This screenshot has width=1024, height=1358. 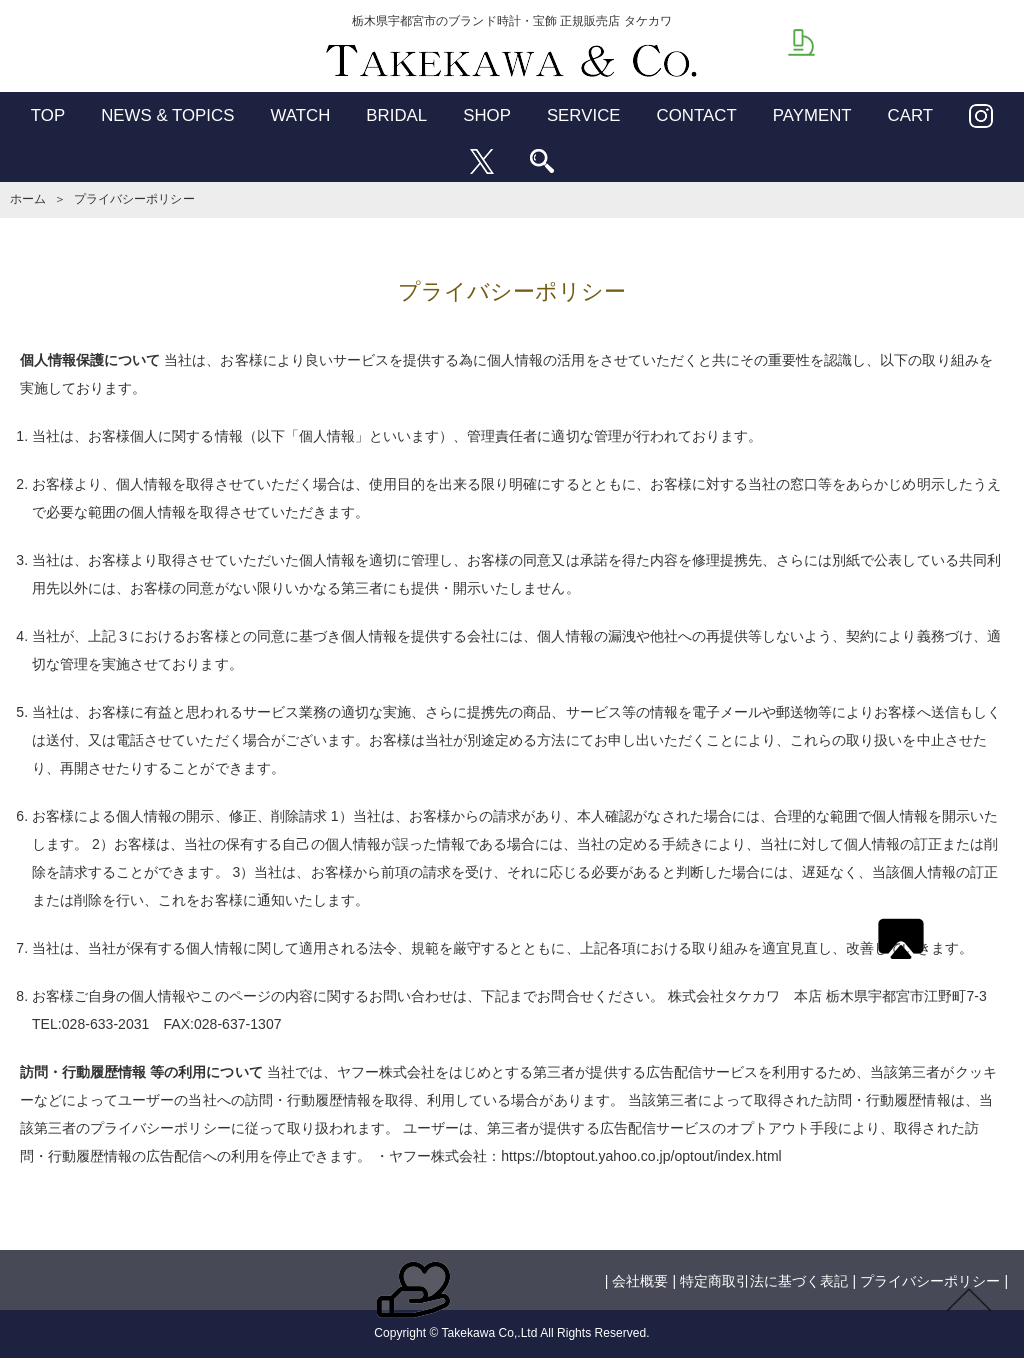 I want to click on donate or give to charity, so click(x=416, y=1291).